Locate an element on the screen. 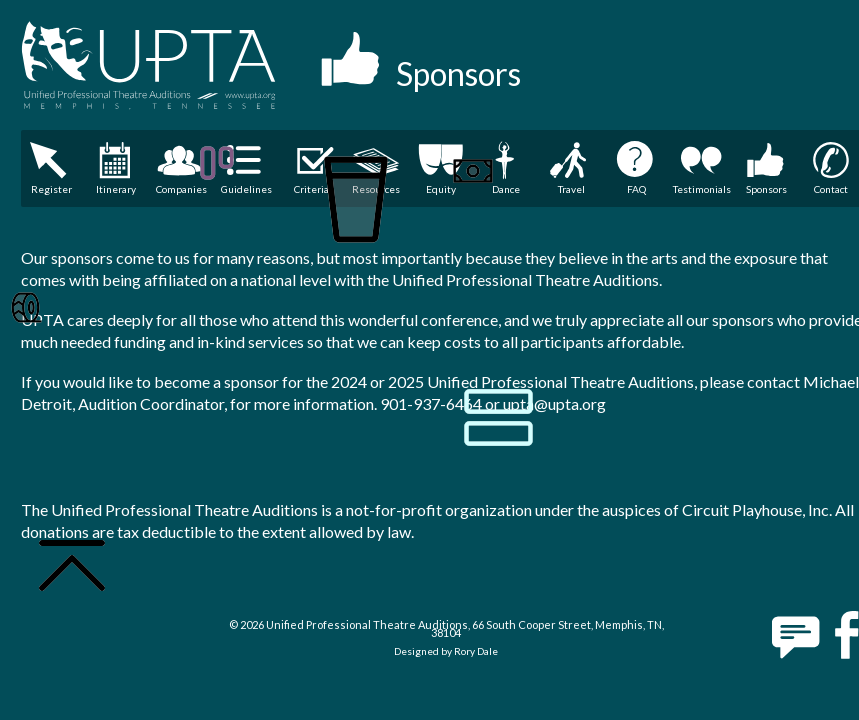  switch to row view layout is located at coordinates (498, 417).